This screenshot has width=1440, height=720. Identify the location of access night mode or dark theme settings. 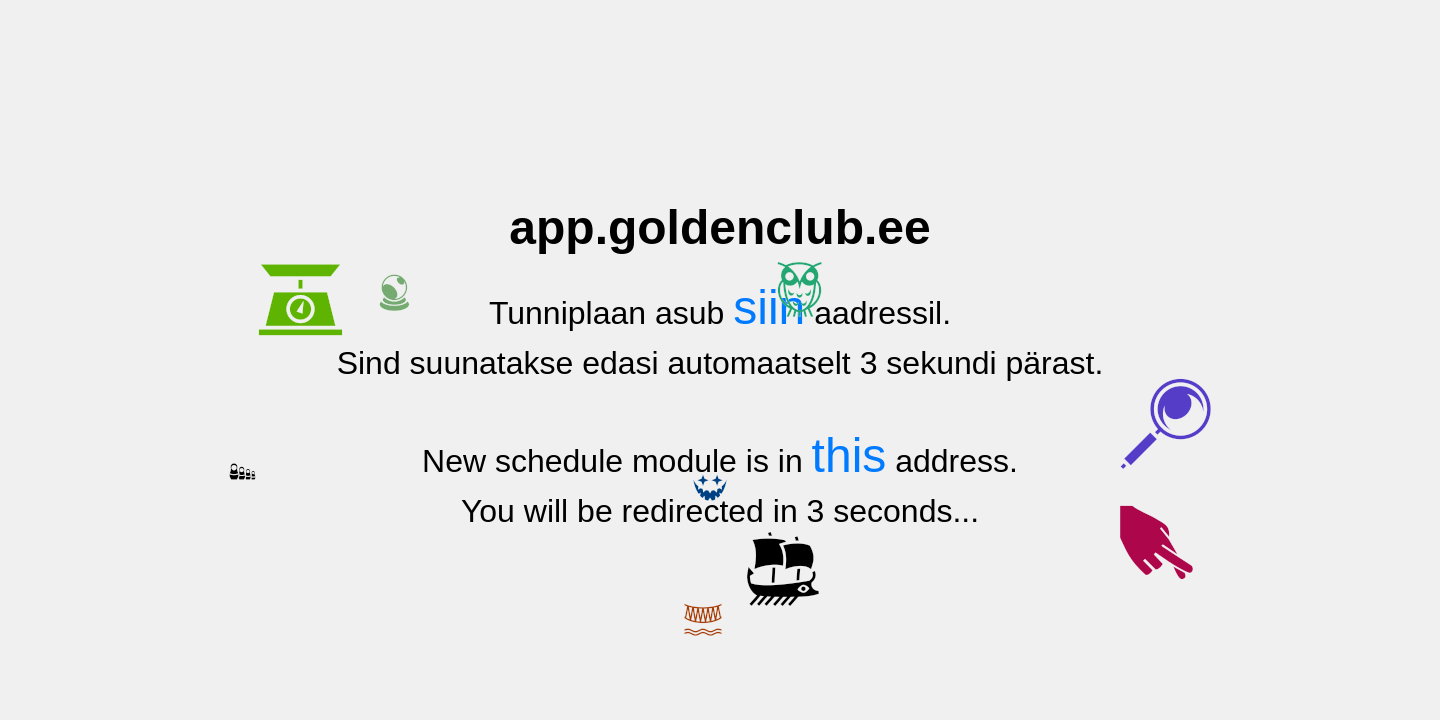
(799, 289).